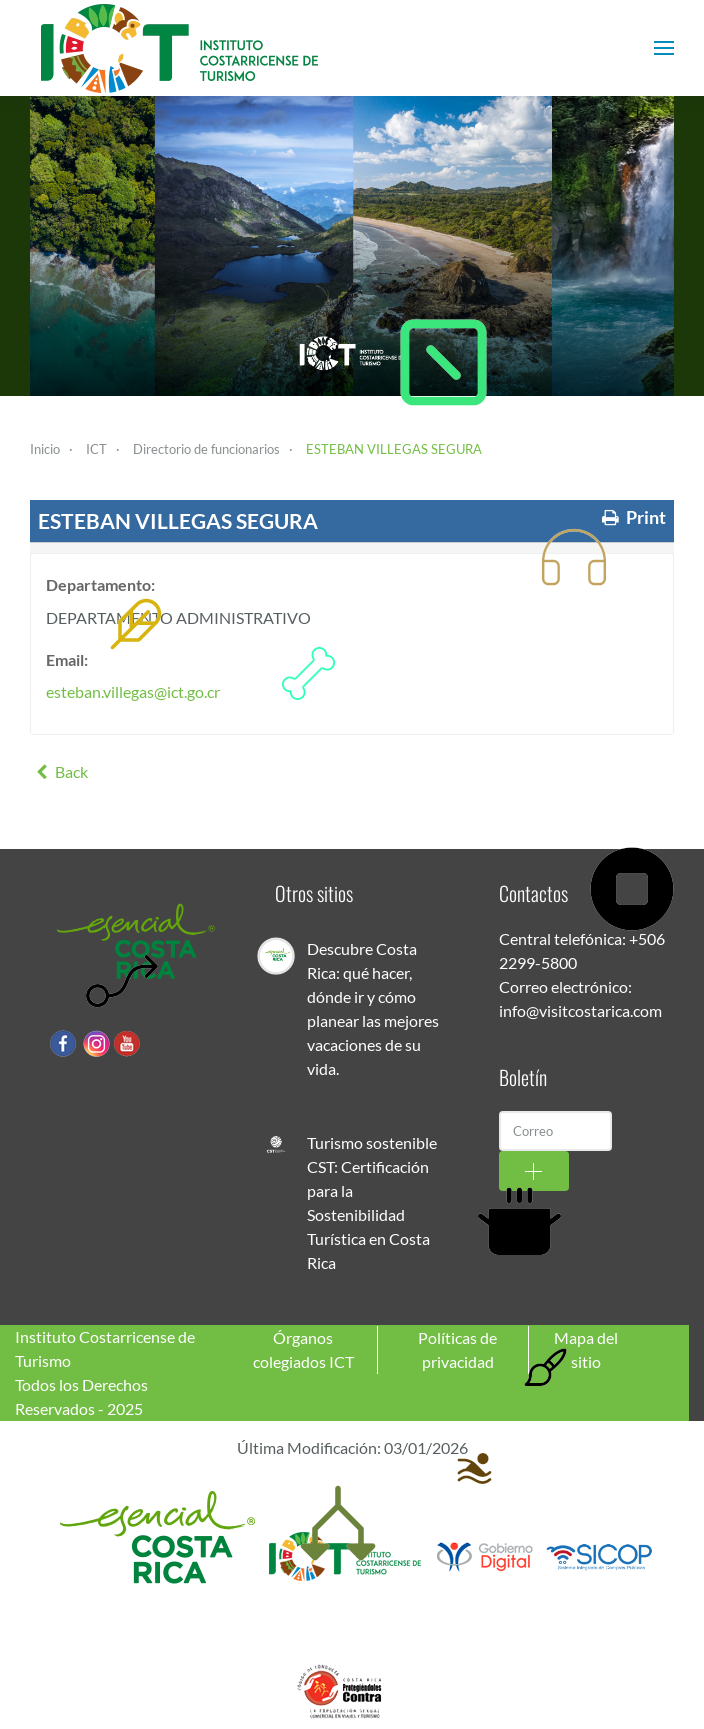  Describe the element at coordinates (443, 362) in the screenshot. I see `indicates a blocked or forbidden action` at that location.